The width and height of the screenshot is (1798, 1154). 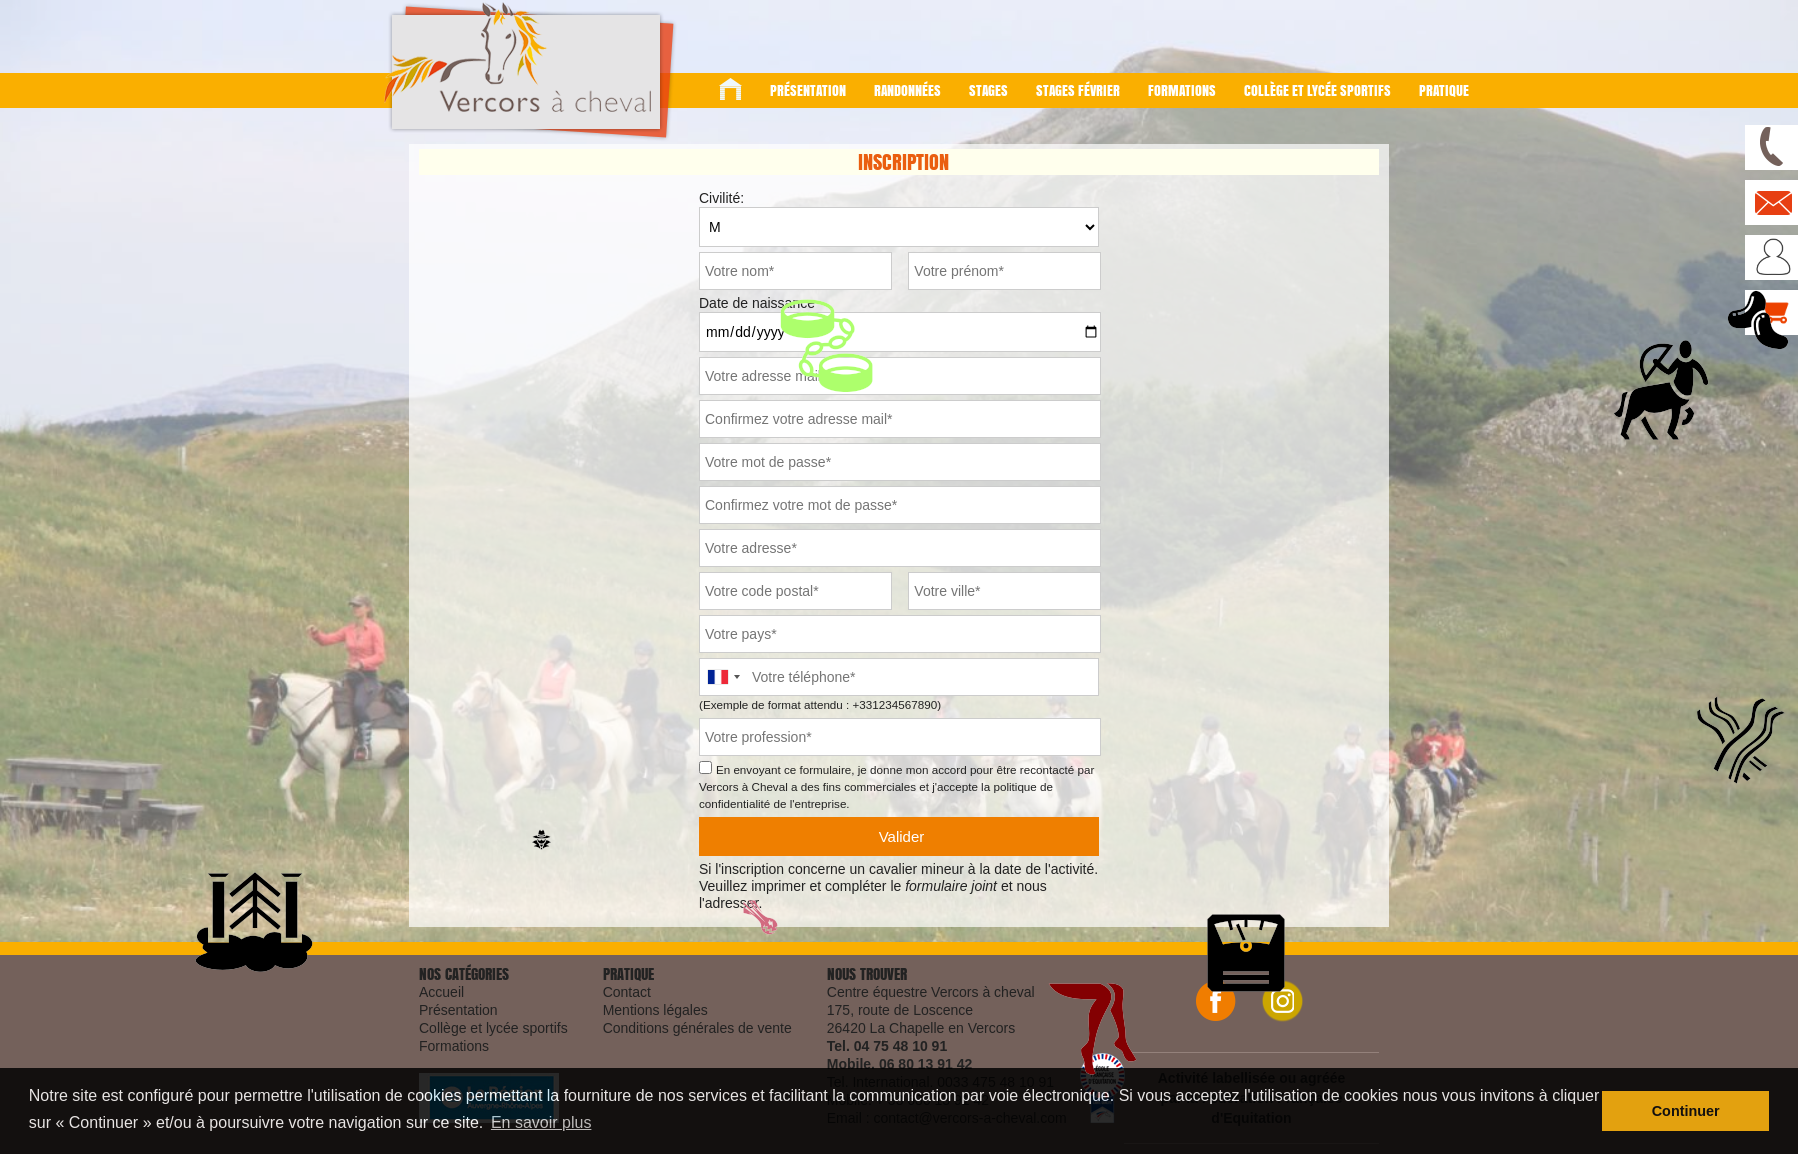 I want to click on food item indicator in a cooking or recipe game, so click(x=1741, y=740).